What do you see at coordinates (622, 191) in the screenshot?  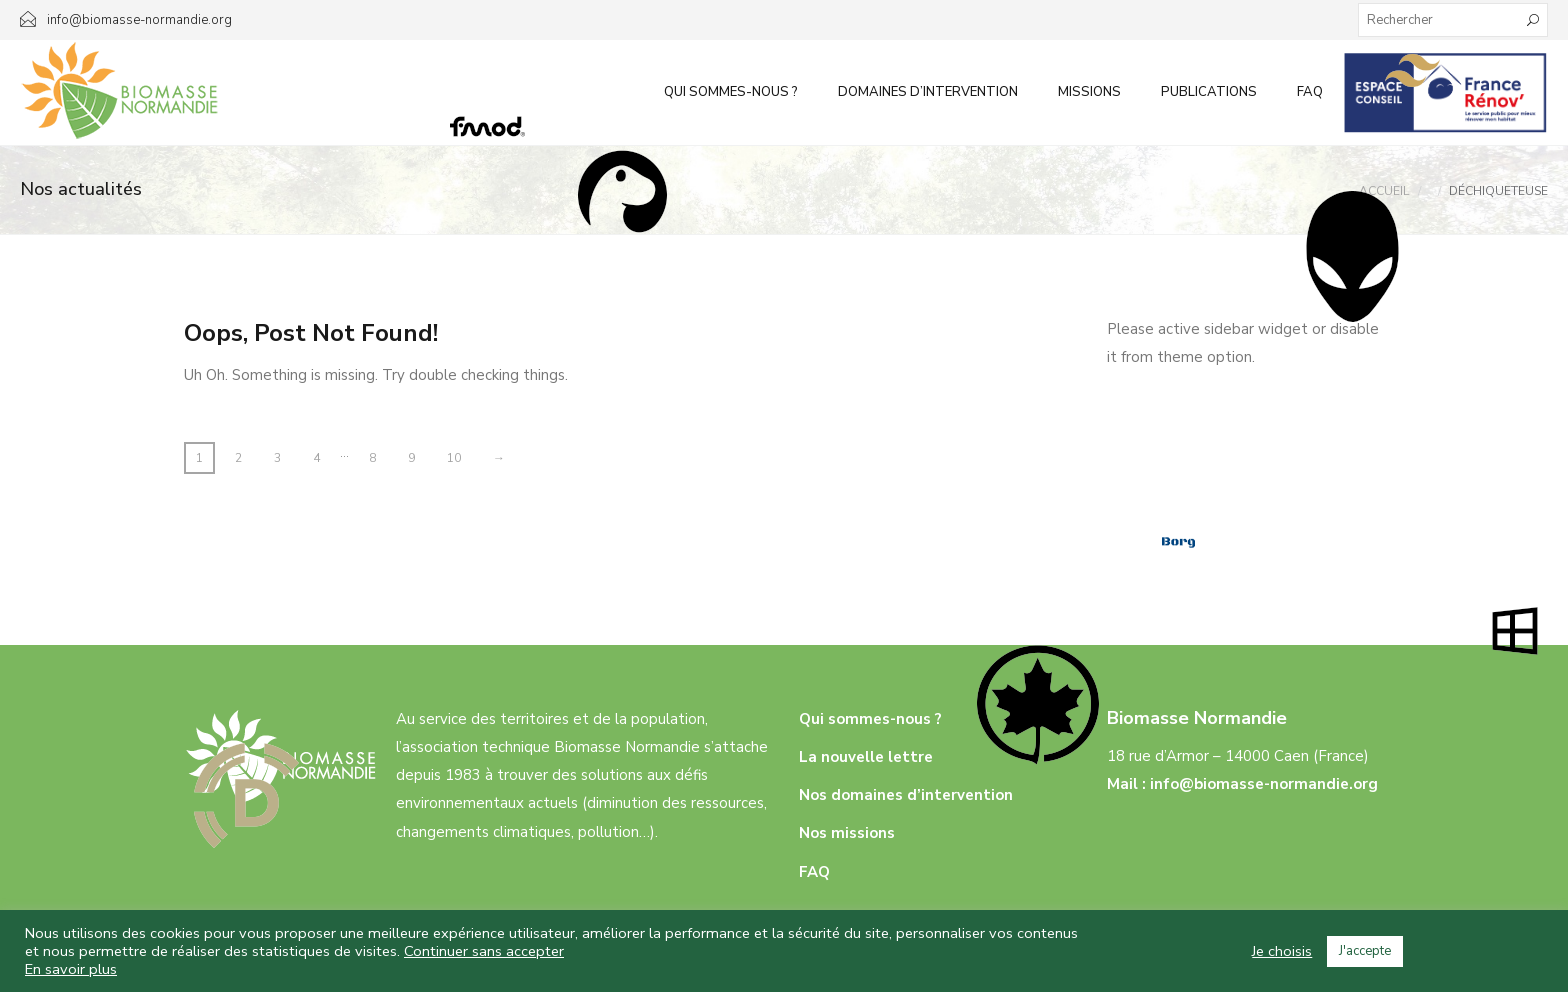 I see `Deno runtime logo` at bounding box center [622, 191].